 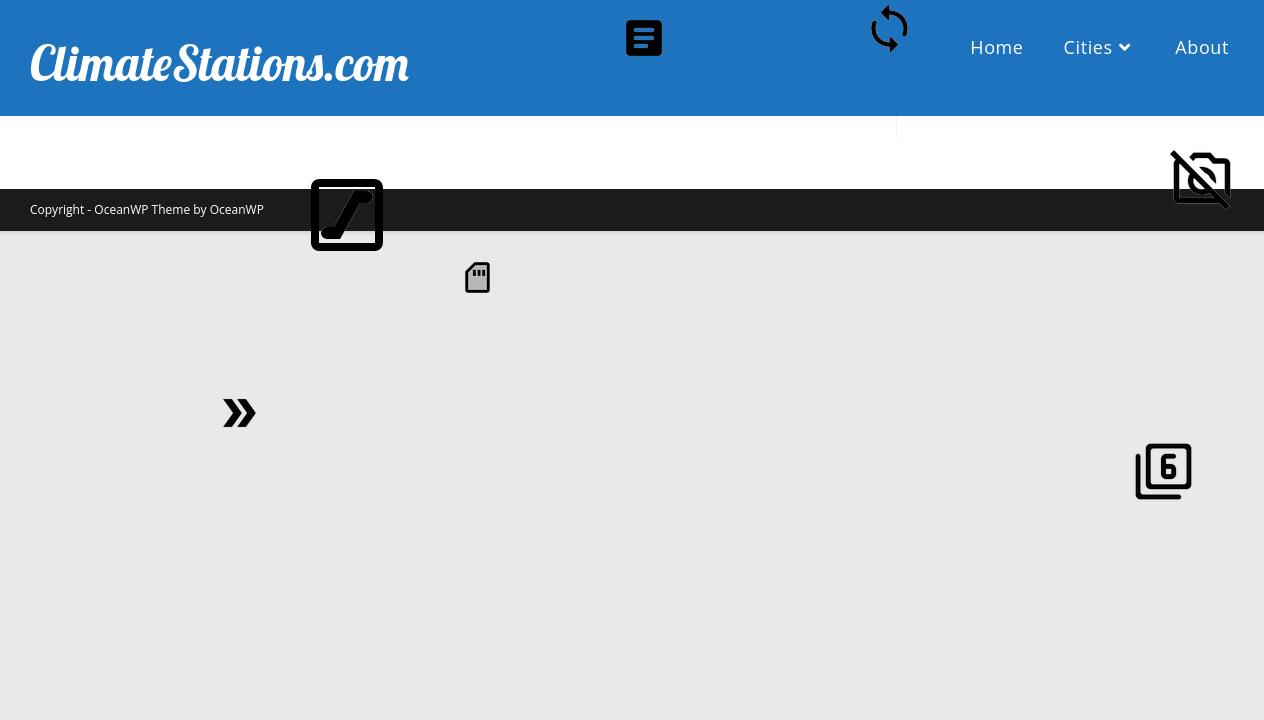 What do you see at coordinates (644, 38) in the screenshot?
I see `view article or document content` at bounding box center [644, 38].